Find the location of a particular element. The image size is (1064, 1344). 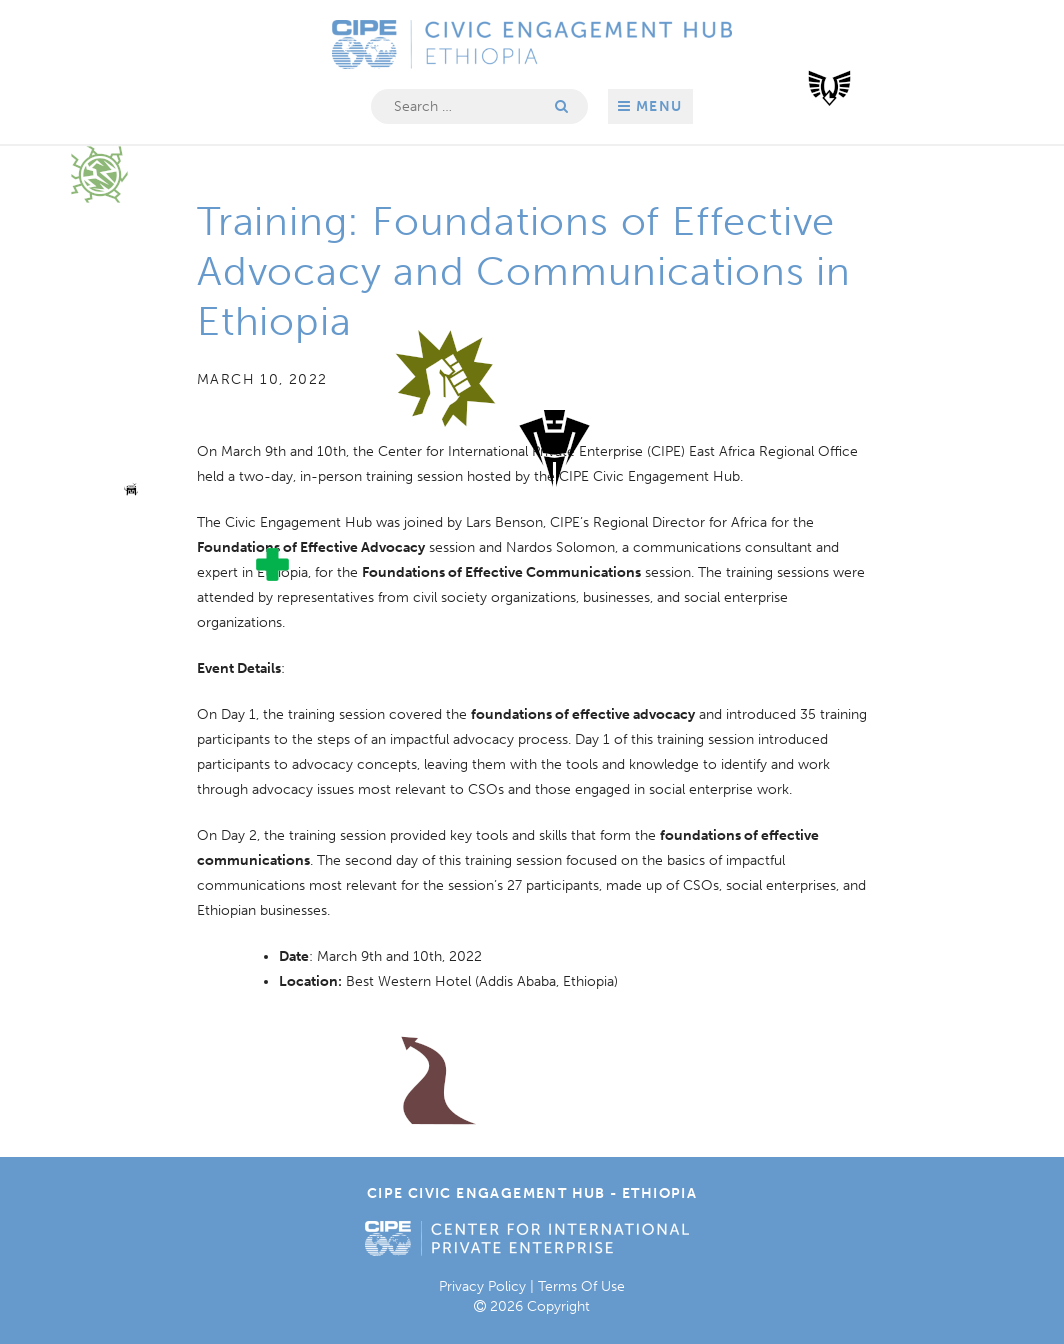

activate defensive shield or guard ability is located at coordinates (554, 448).